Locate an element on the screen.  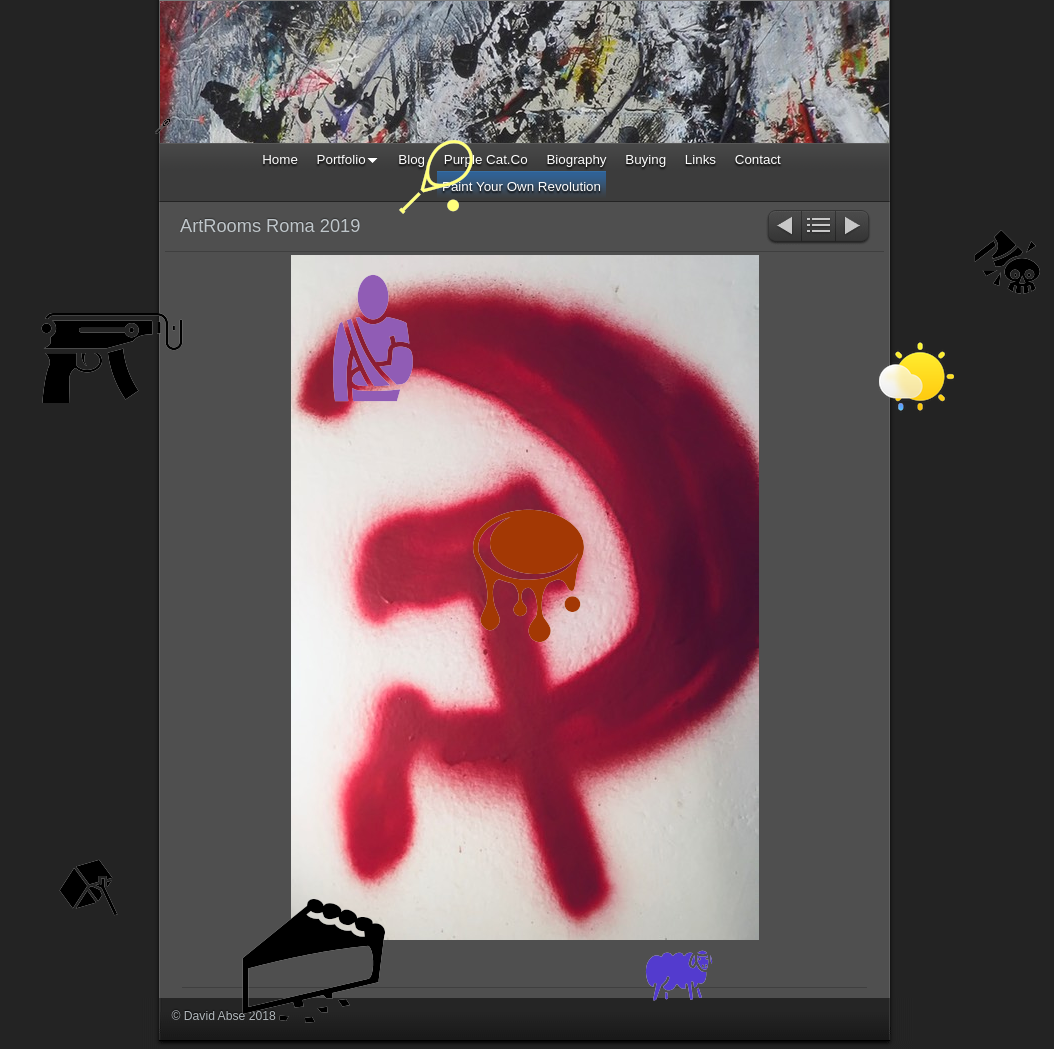
indicates scattered showers with partial sun is located at coordinates (916, 376).